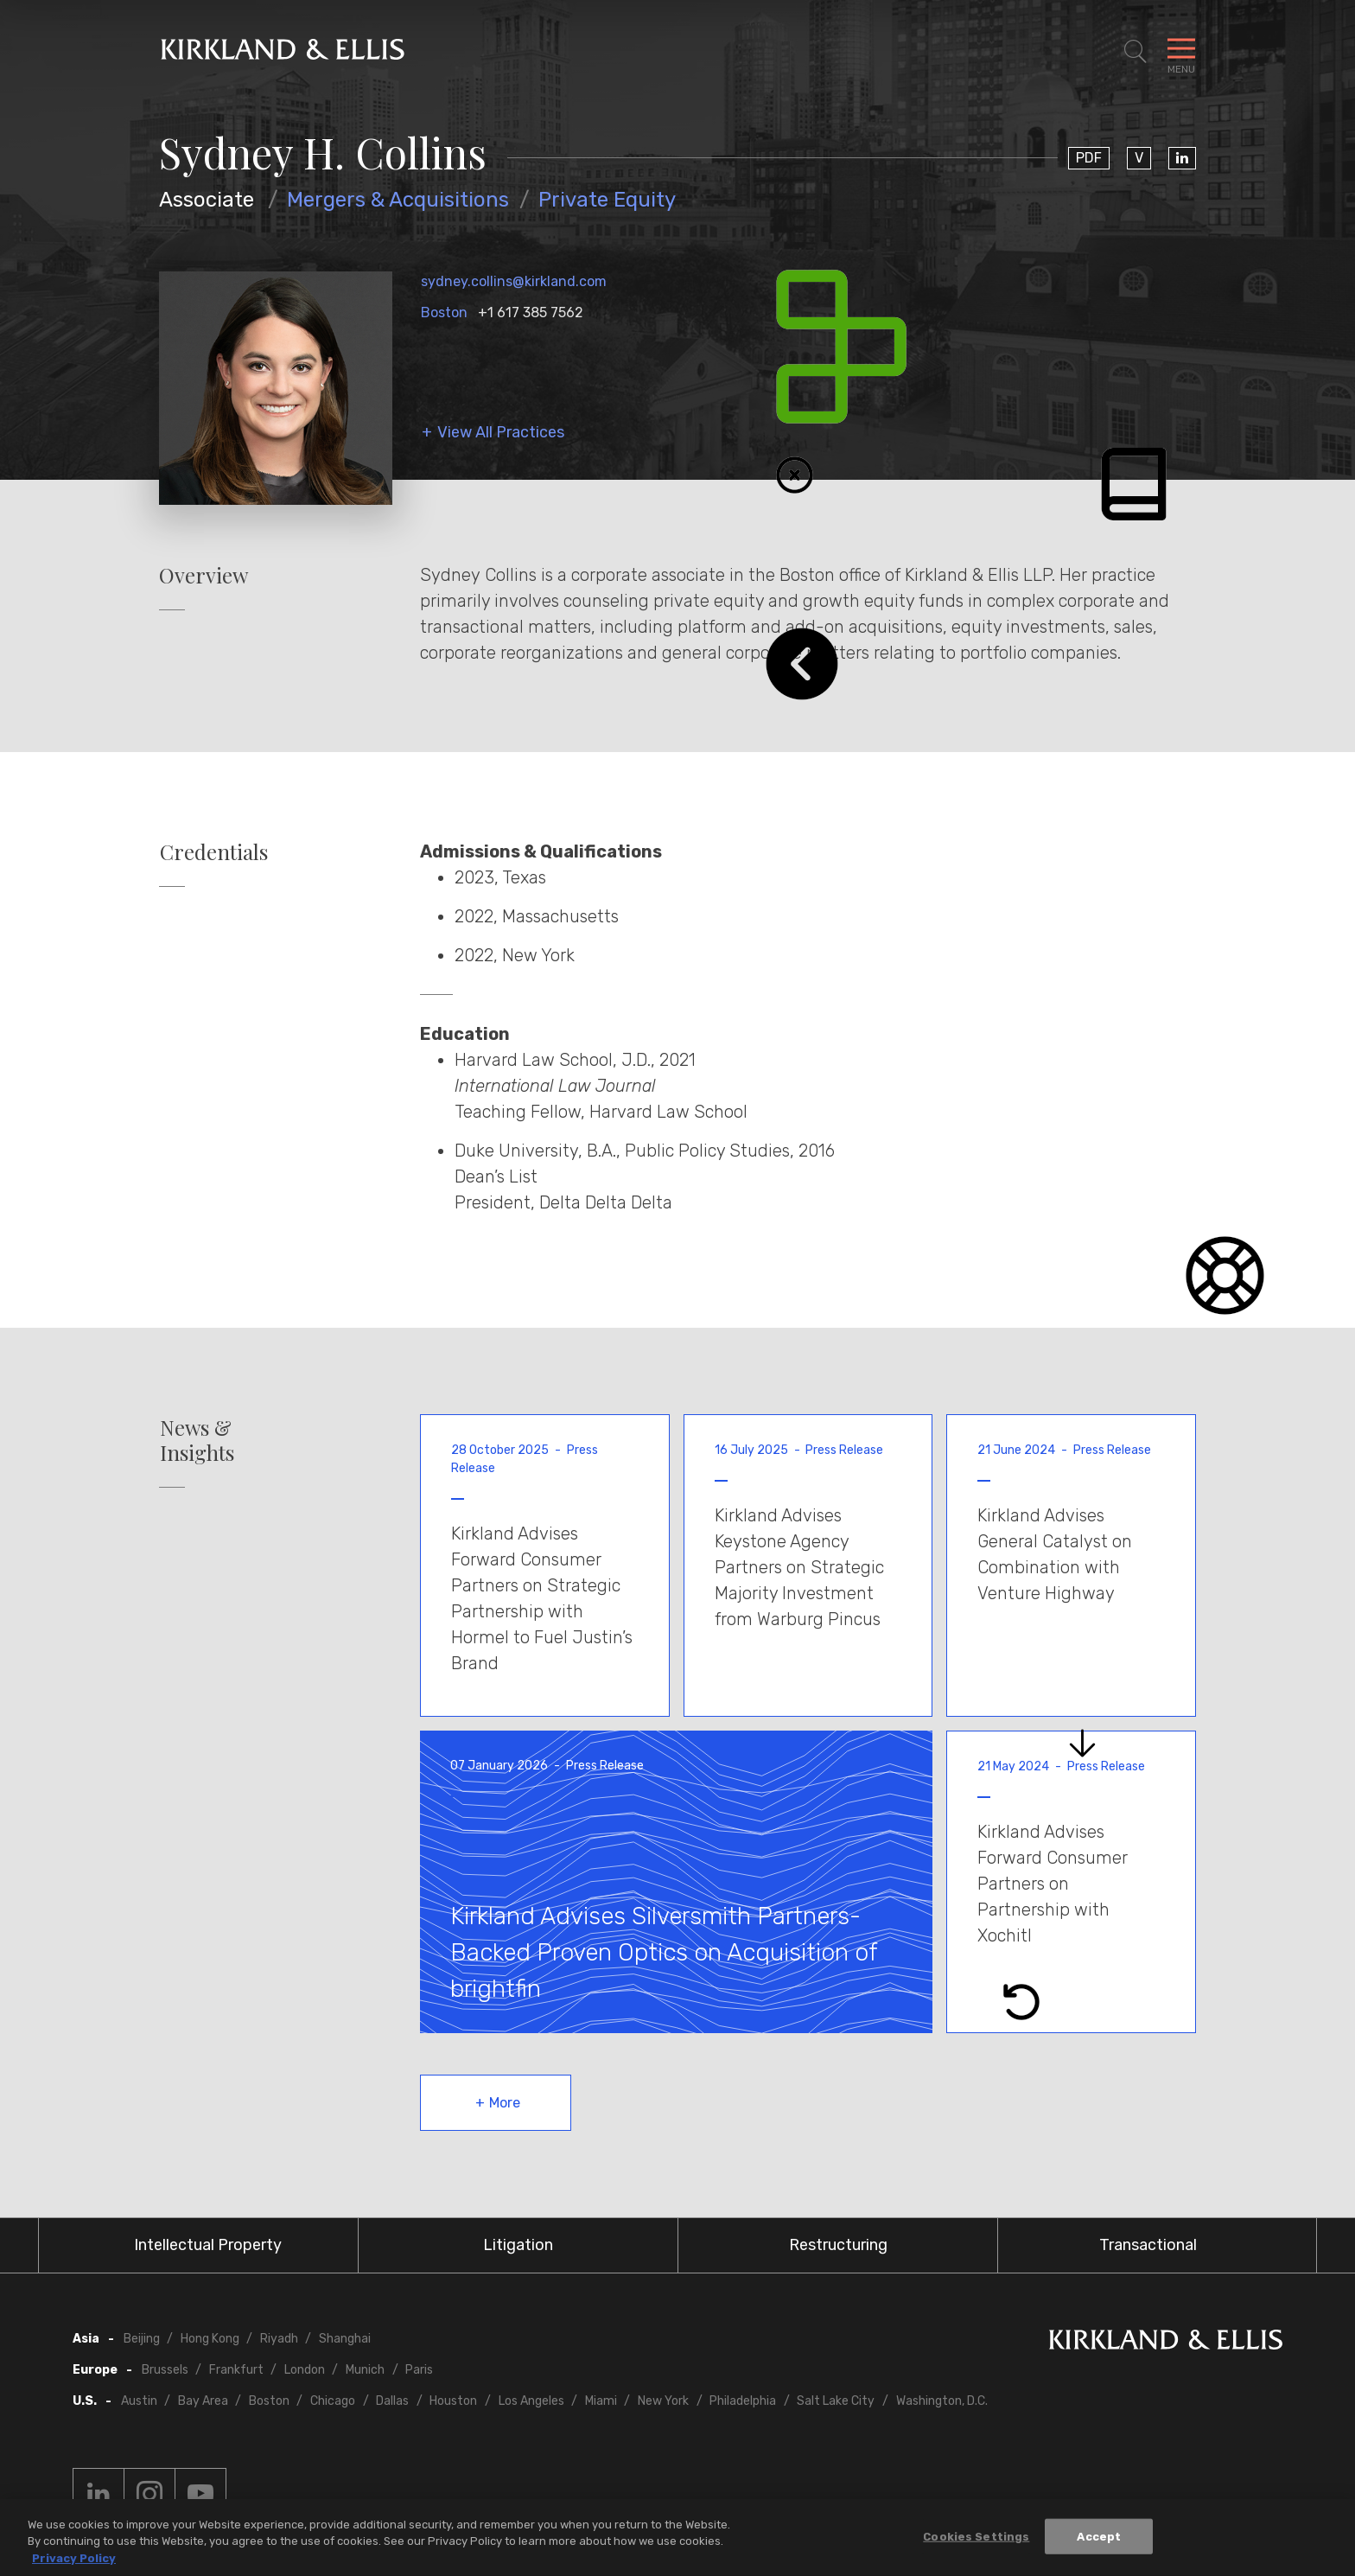  What do you see at coordinates (802, 664) in the screenshot?
I see `go back to the previous screen` at bounding box center [802, 664].